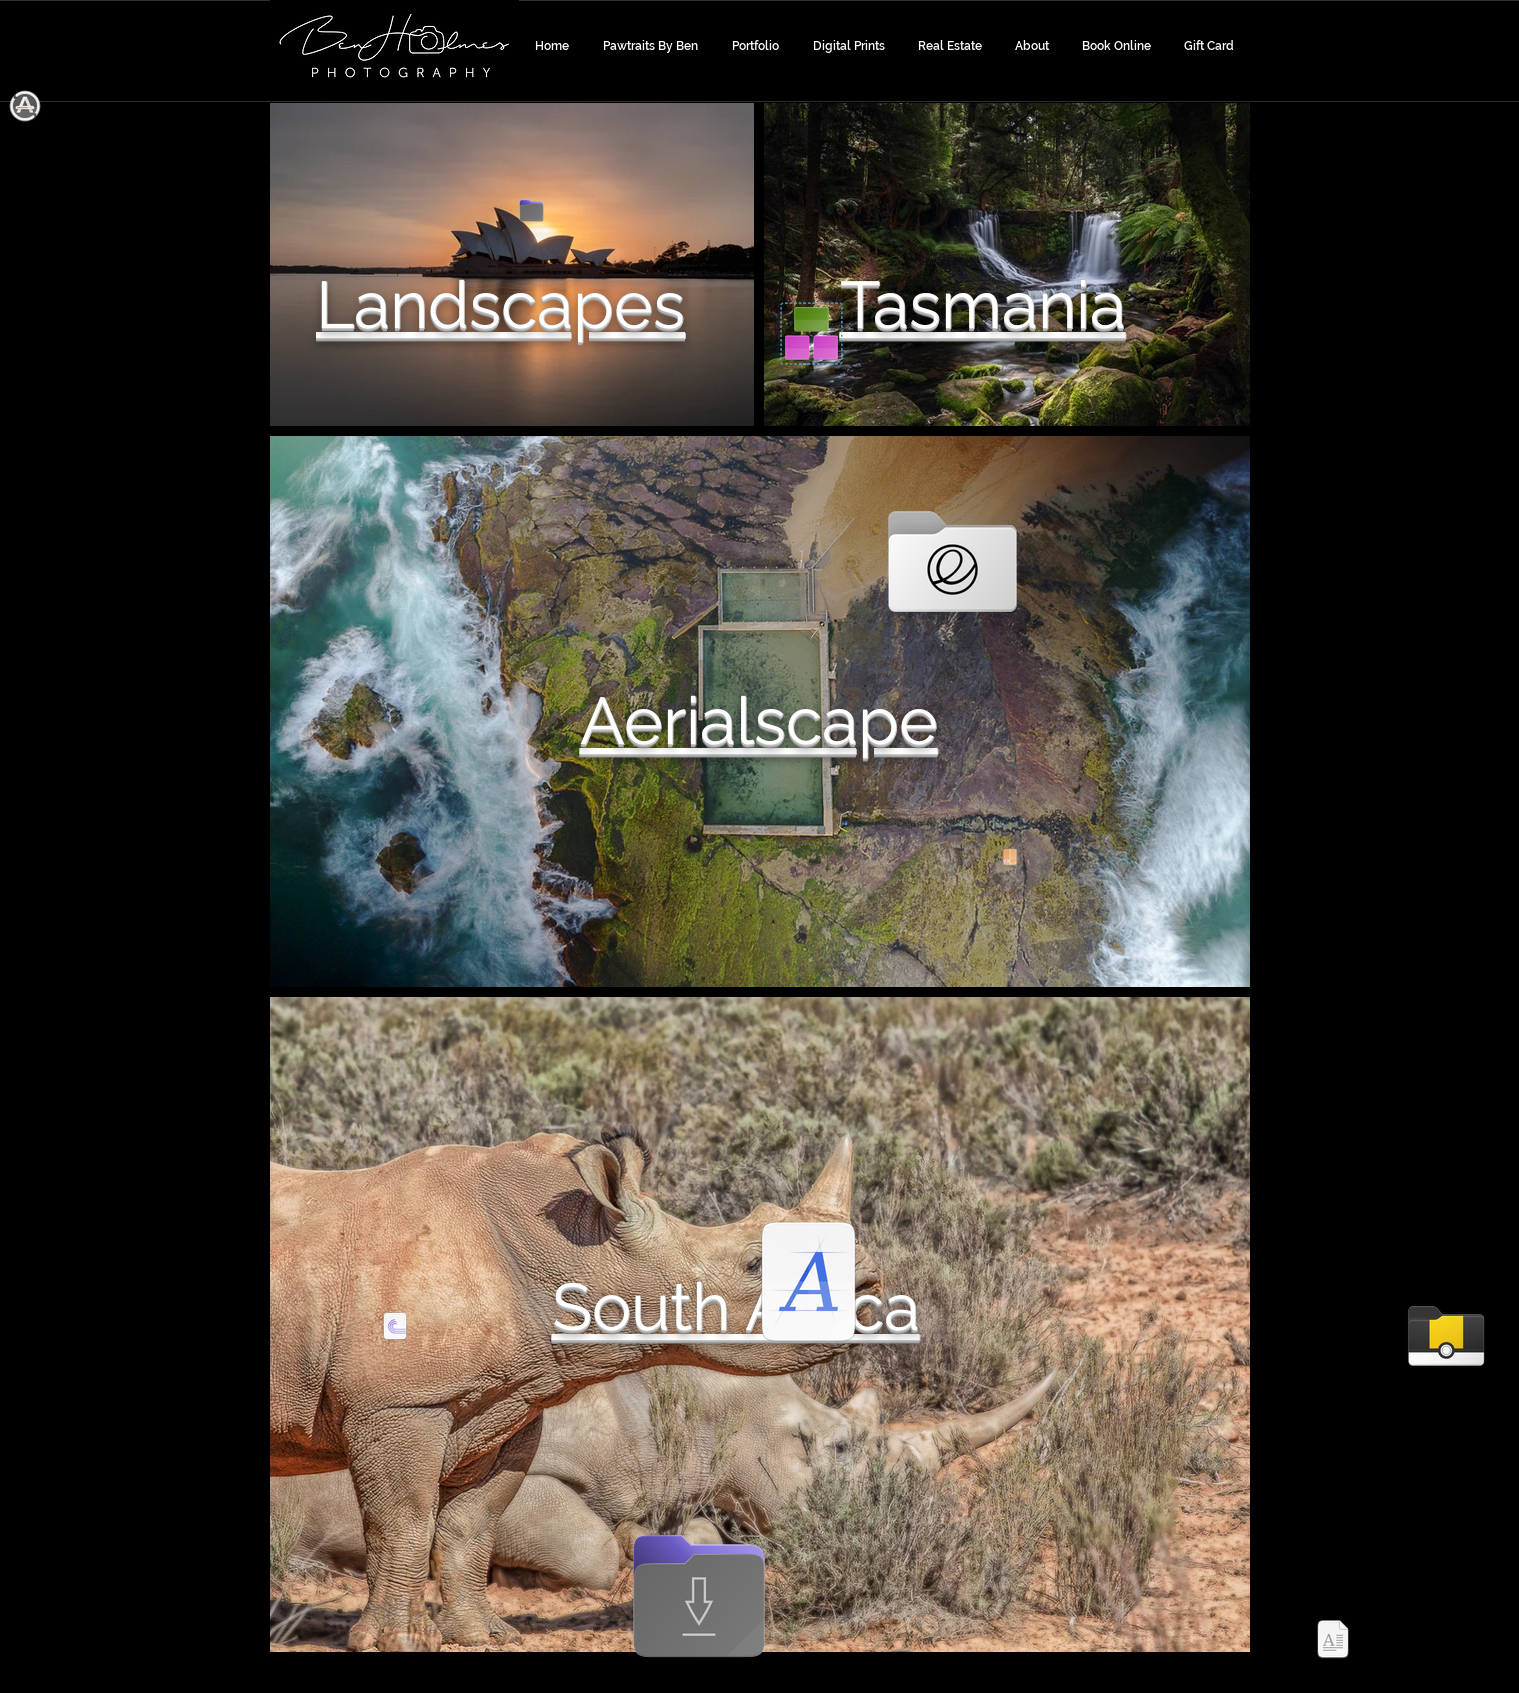 This screenshot has height=1693, width=1519. Describe the element at coordinates (531, 210) in the screenshot. I see `open folder to view contents` at that location.